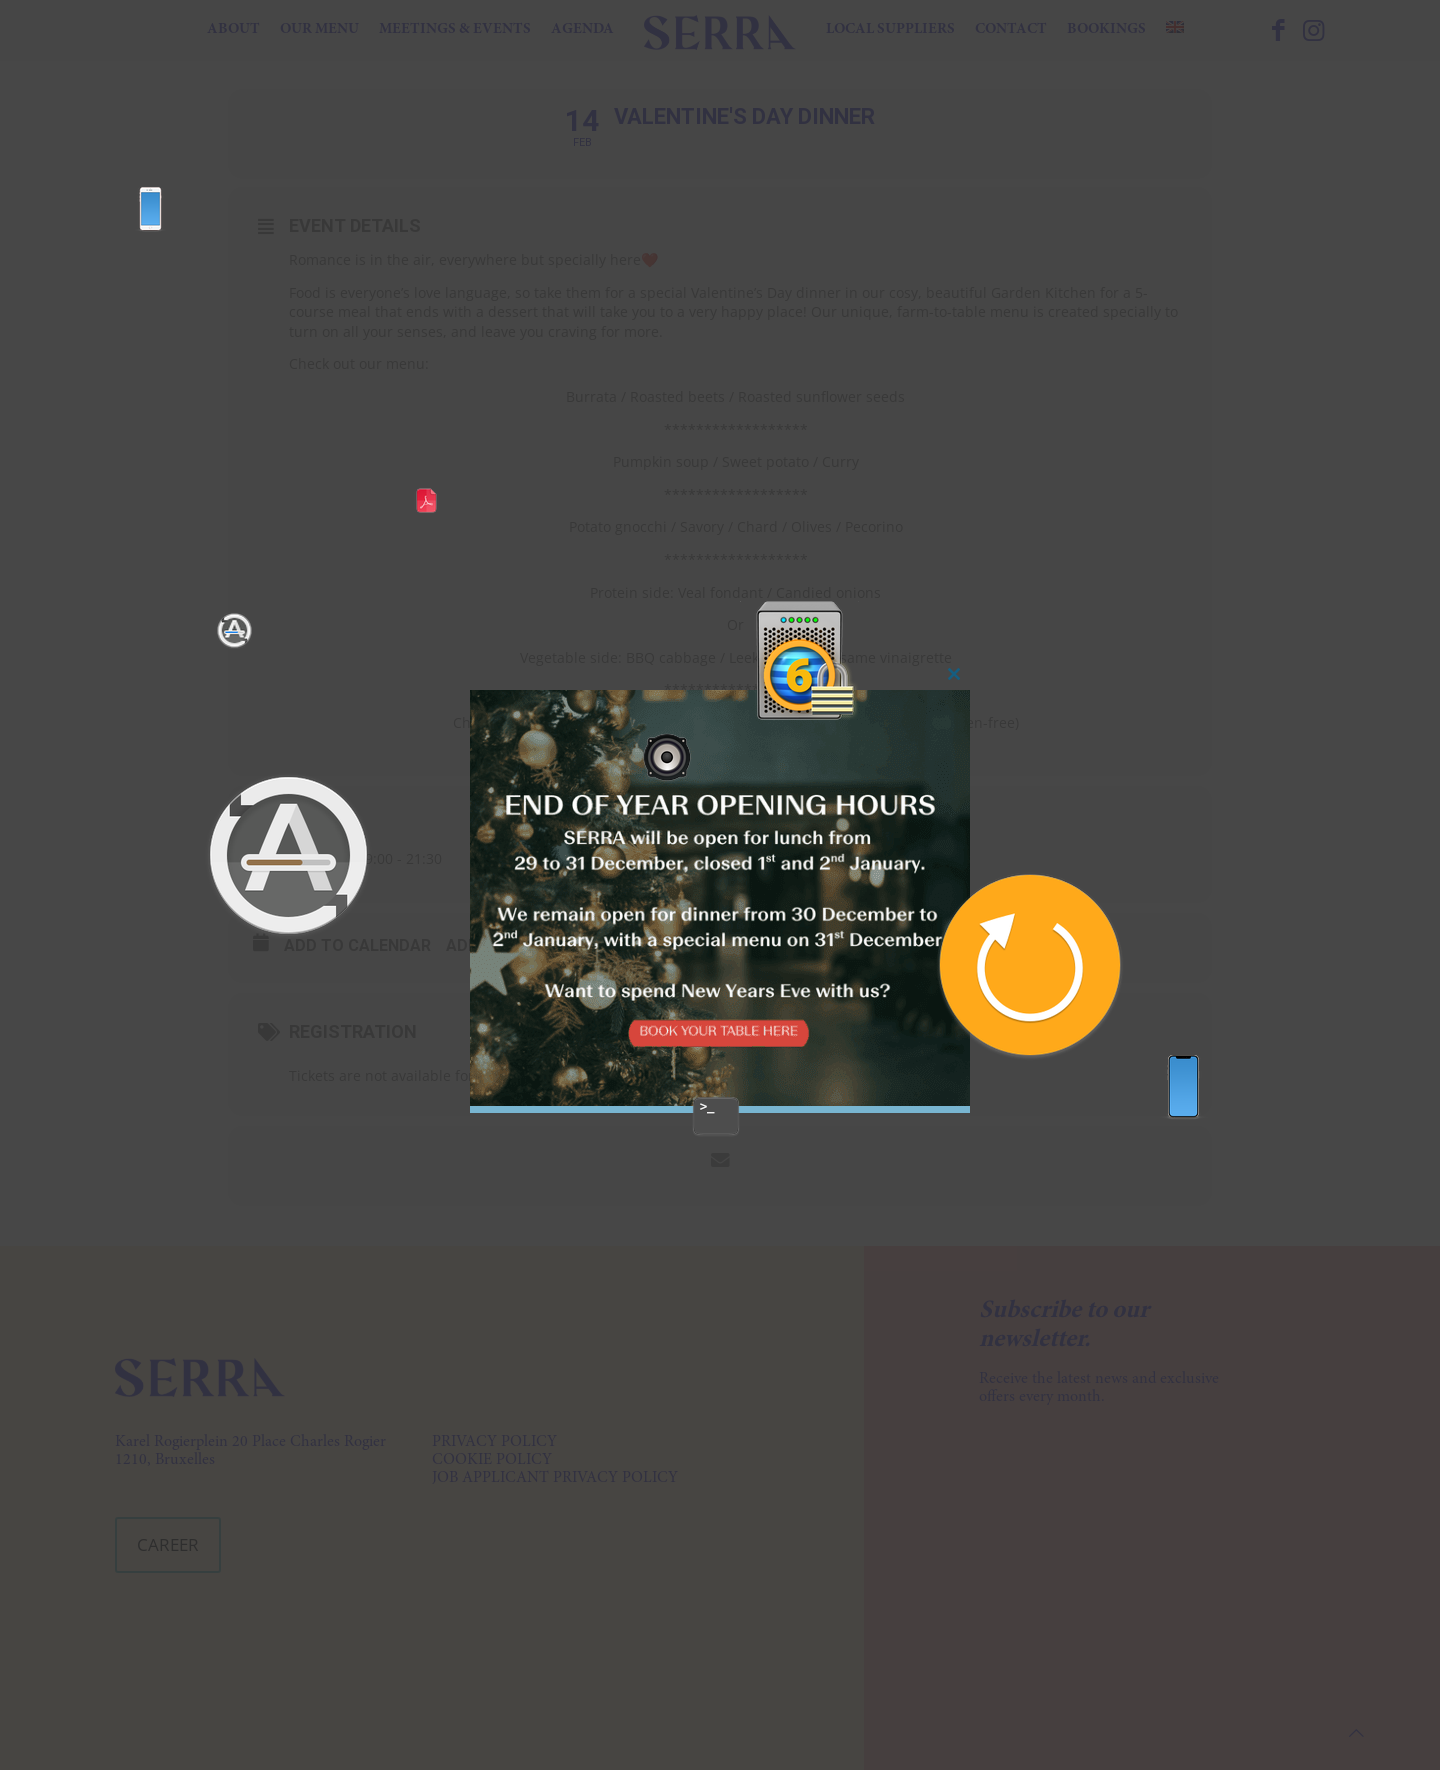 The width and height of the screenshot is (1440, 1770). What do you see at coordinates (667, 757) in the screenshot?
I see `adjust speaker or audio output settings` at bounding box center [667, 757].